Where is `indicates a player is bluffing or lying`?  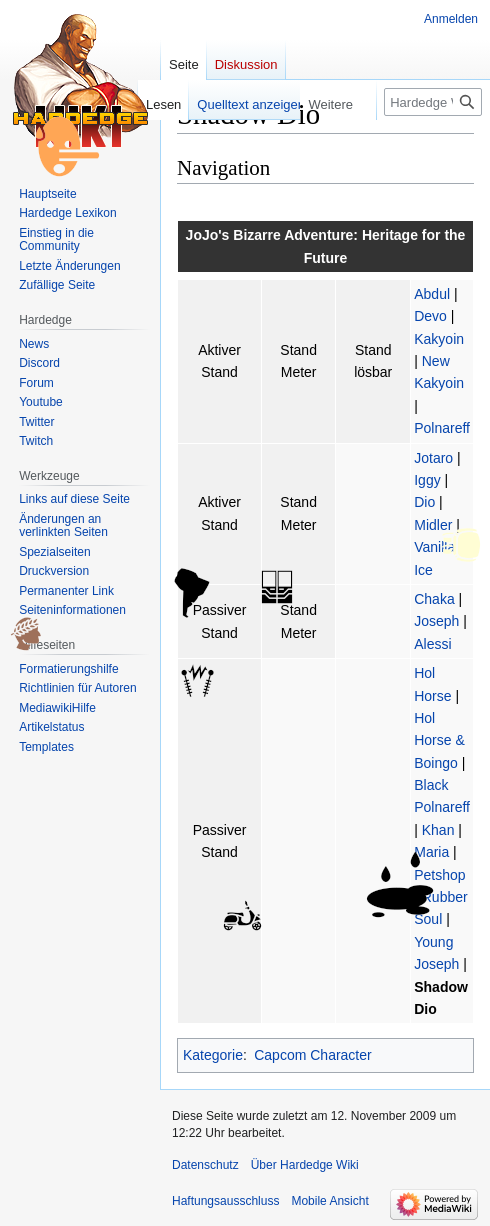 indicates a player is bluffing or lying is located at coordinates (67, 146).